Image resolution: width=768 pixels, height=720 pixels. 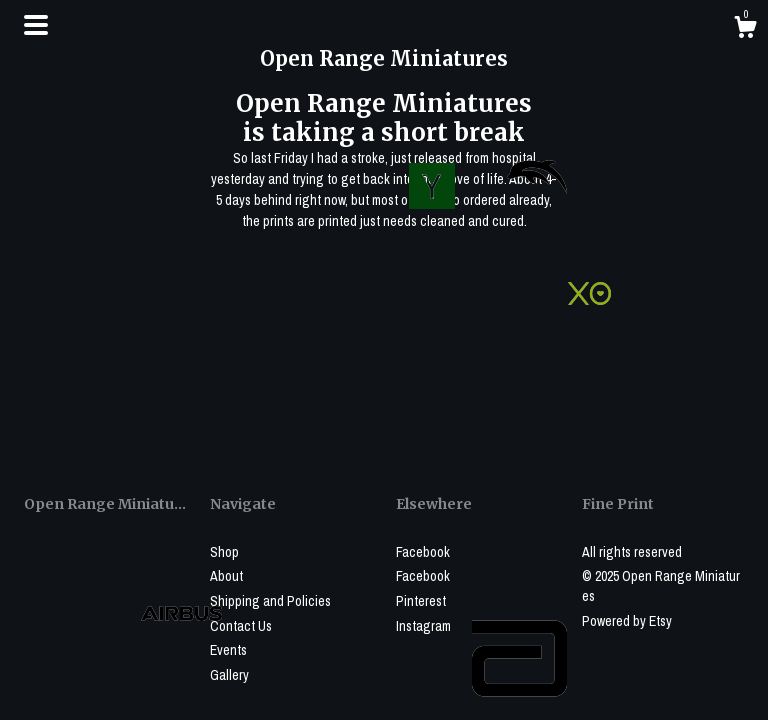 What do you see at coordinates (589, 293) in the screenshot?
I see `xo brand logo` at bounding box center [589, 293].